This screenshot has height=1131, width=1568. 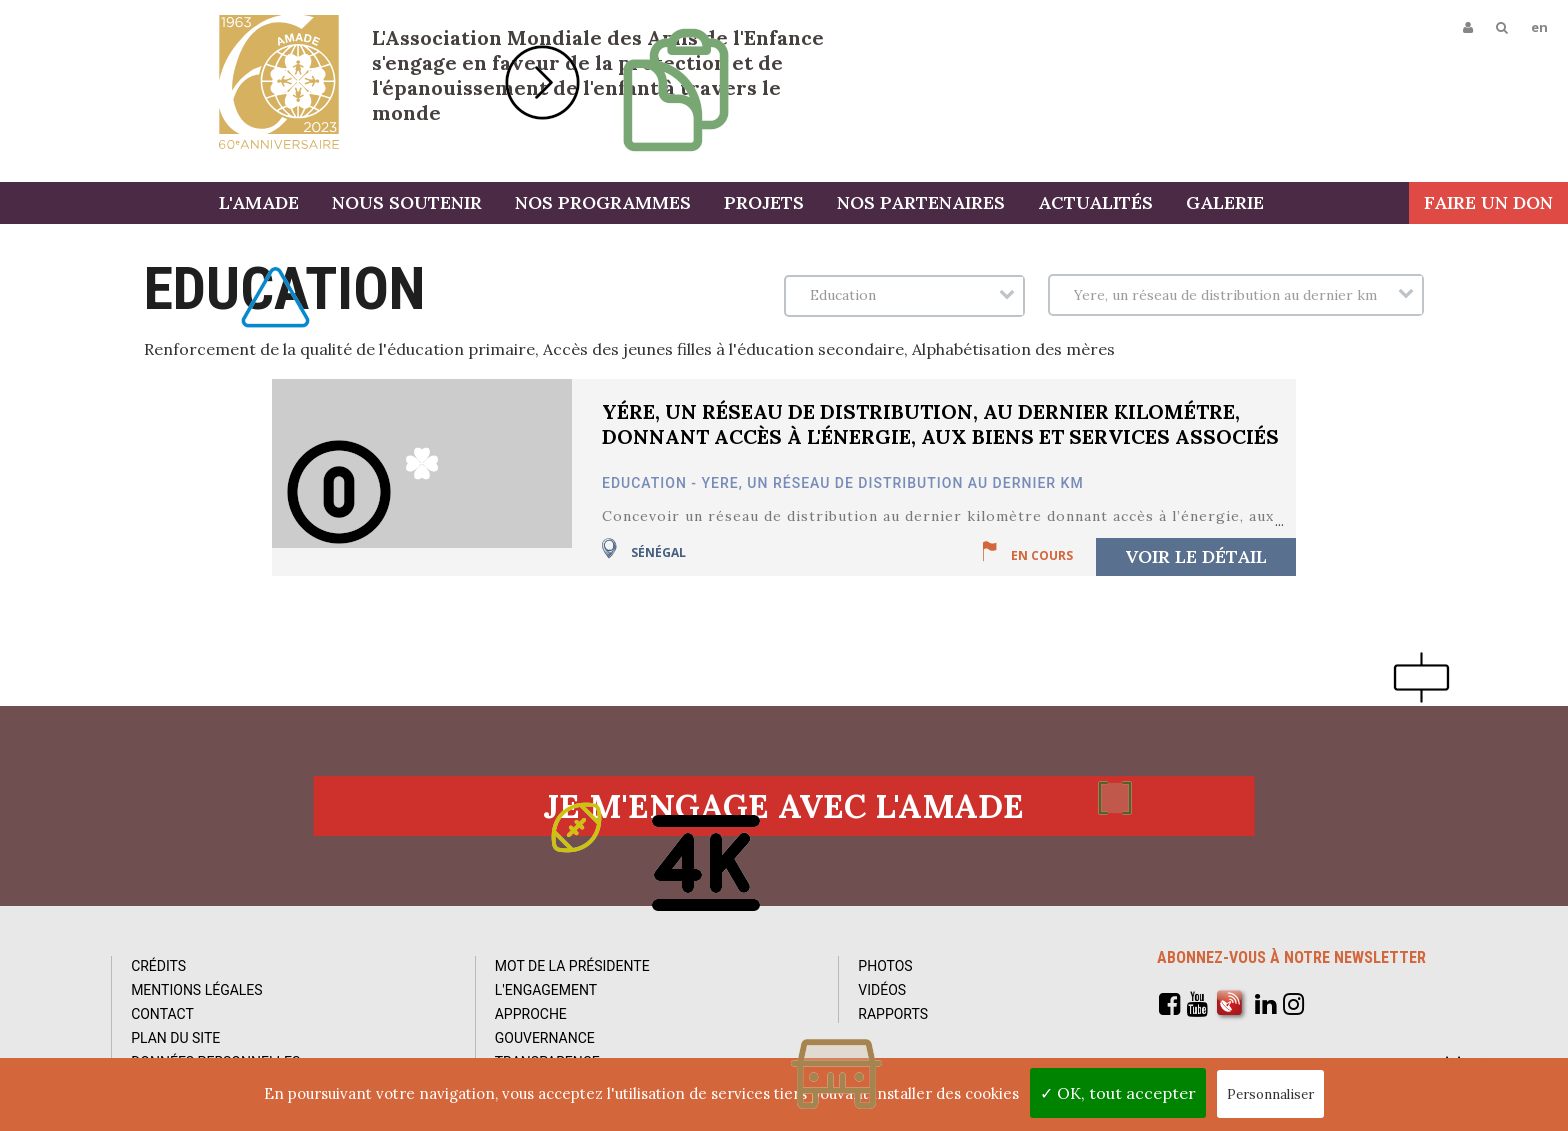 I want to click on go to next item or page, so click(x=542, y=82).